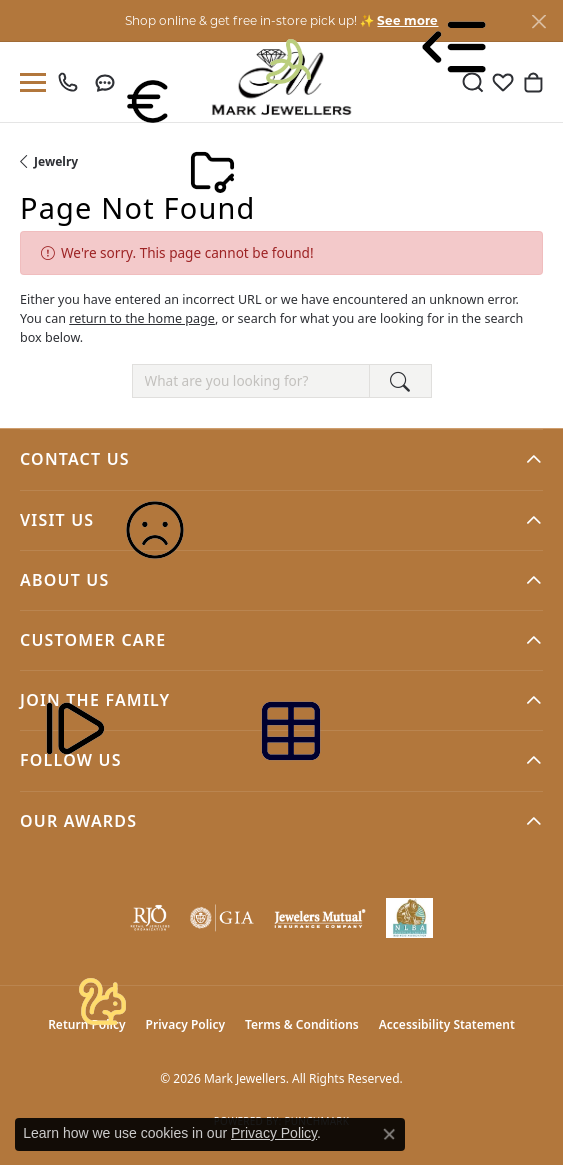  I want to click on view or select euro currency, so click(148, 101).